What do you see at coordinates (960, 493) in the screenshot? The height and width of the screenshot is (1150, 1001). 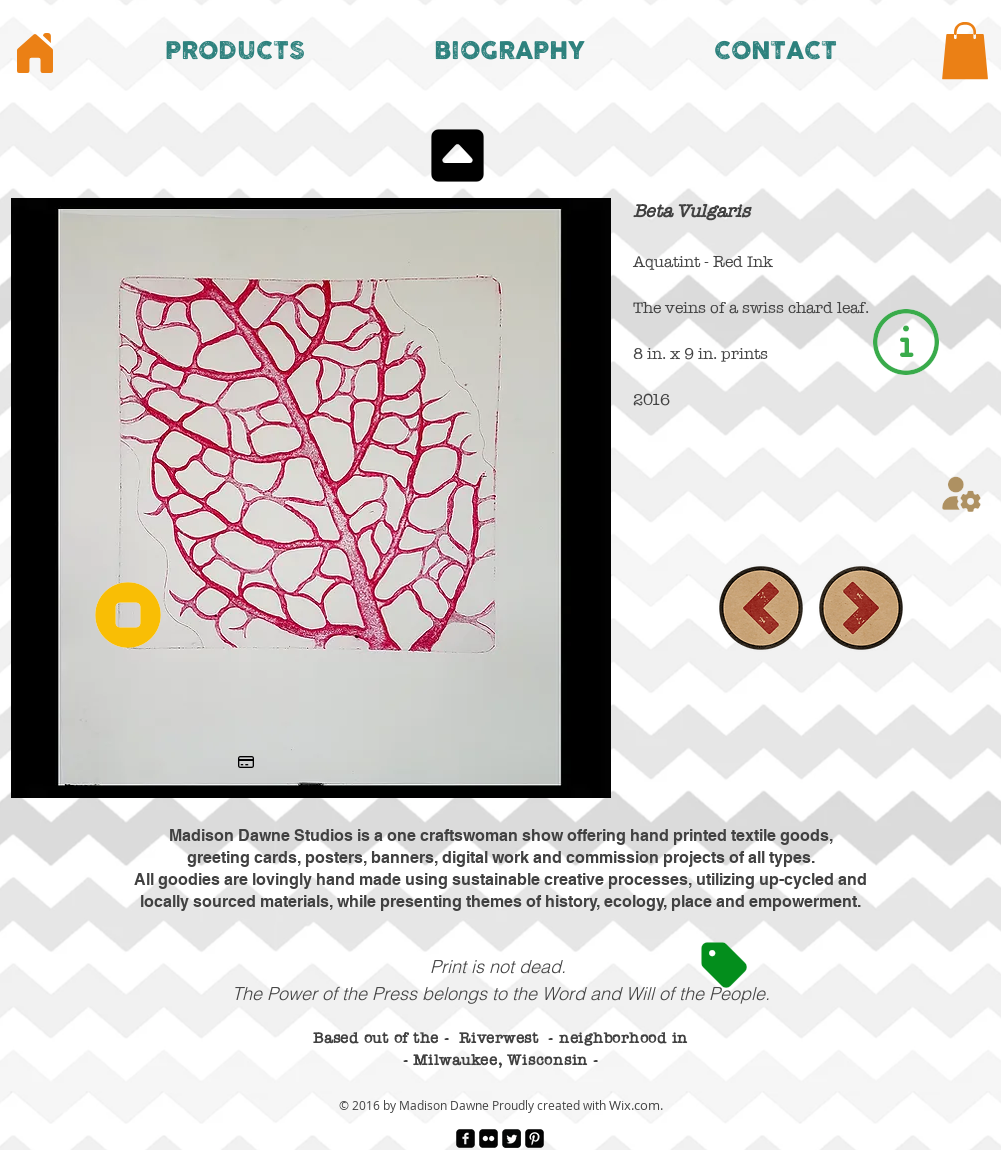 I see `access user settings or preferences` at bounding box center [960, 493].